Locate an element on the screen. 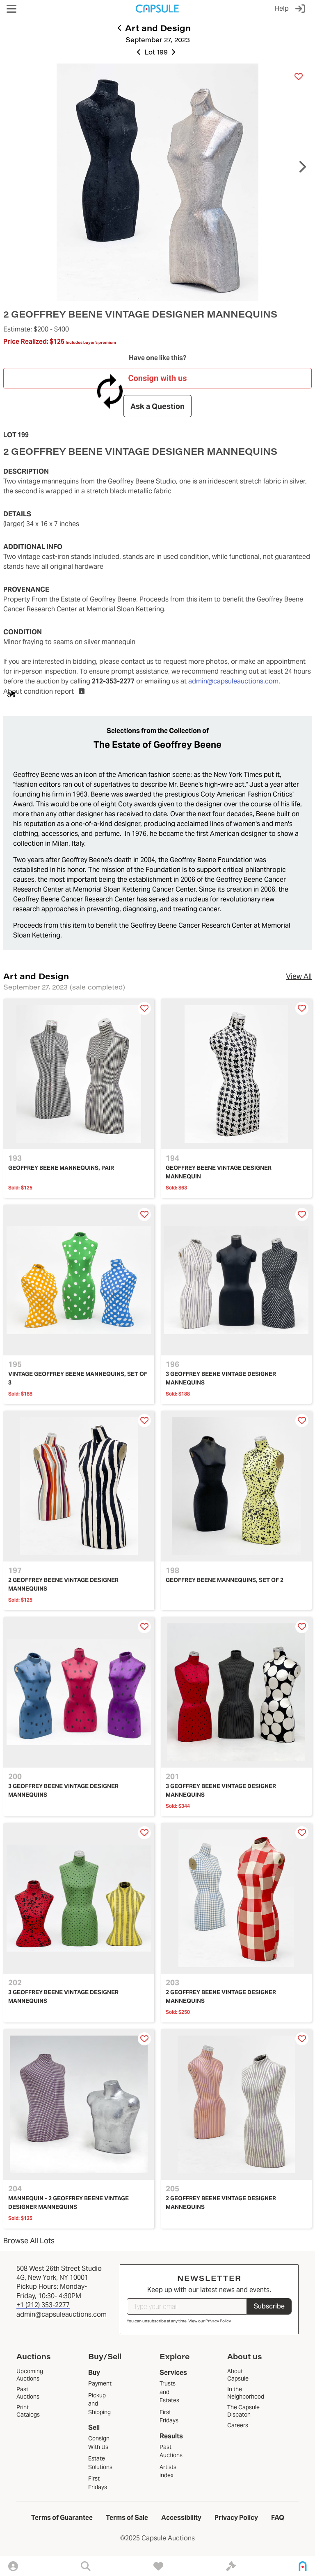  access agricultural or farming features is located at coordinates (11, 694).